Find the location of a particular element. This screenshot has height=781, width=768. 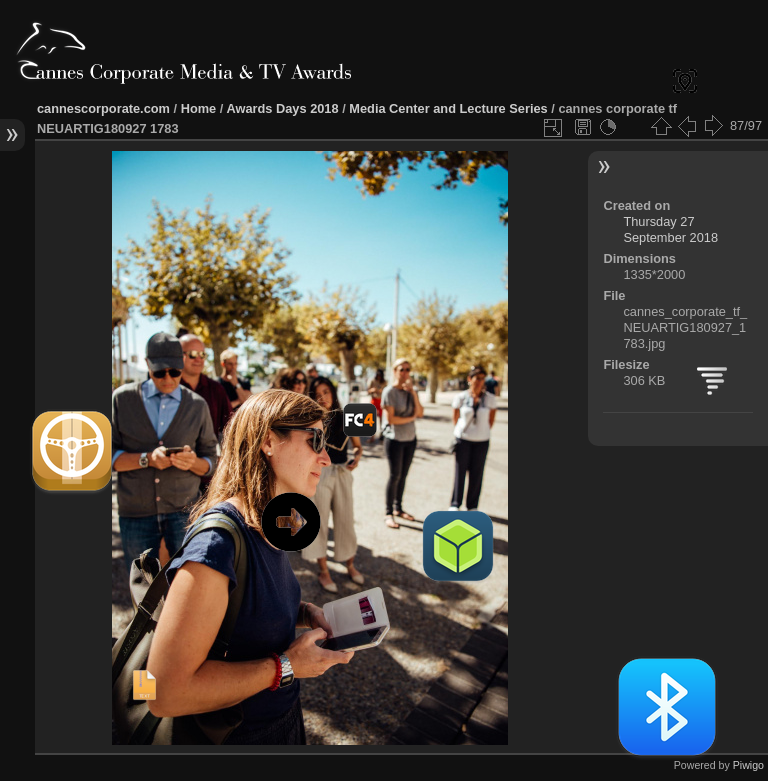

launch far cry 4 game is located at coordinates (360, 420).